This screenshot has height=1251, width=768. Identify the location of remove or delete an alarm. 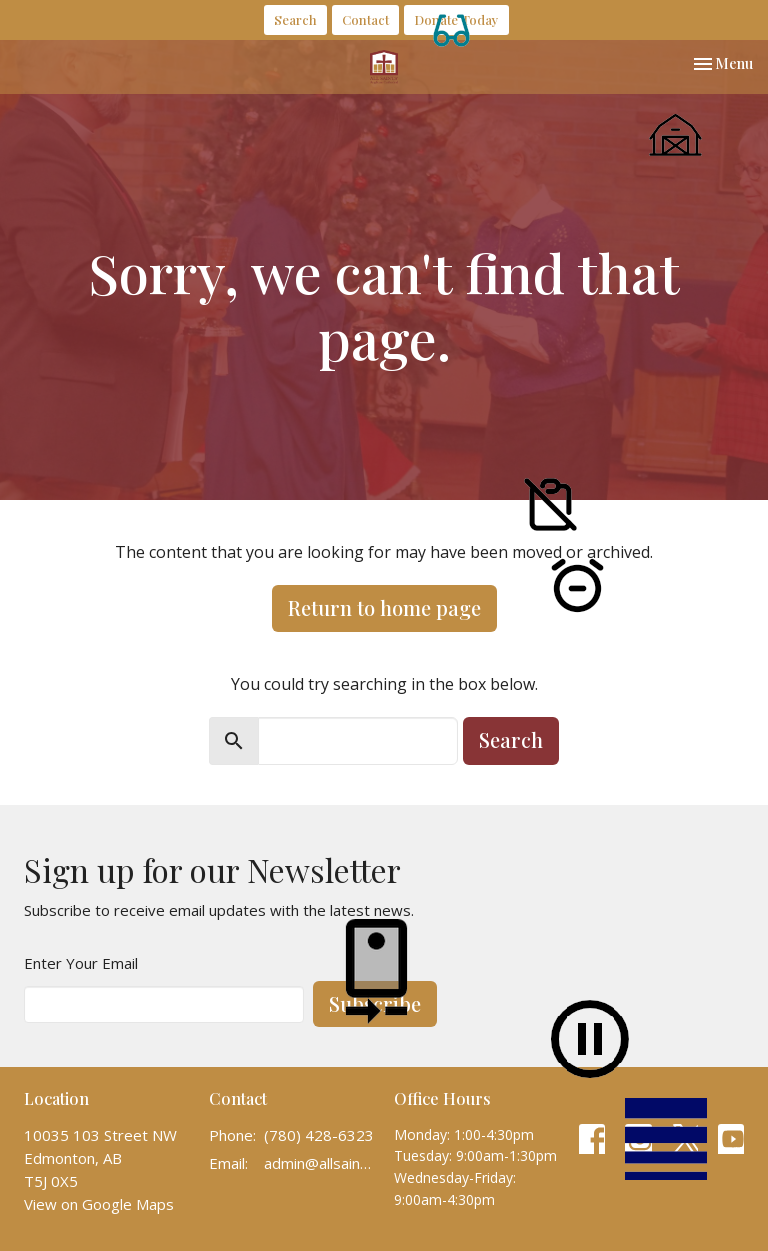
(577, 585).